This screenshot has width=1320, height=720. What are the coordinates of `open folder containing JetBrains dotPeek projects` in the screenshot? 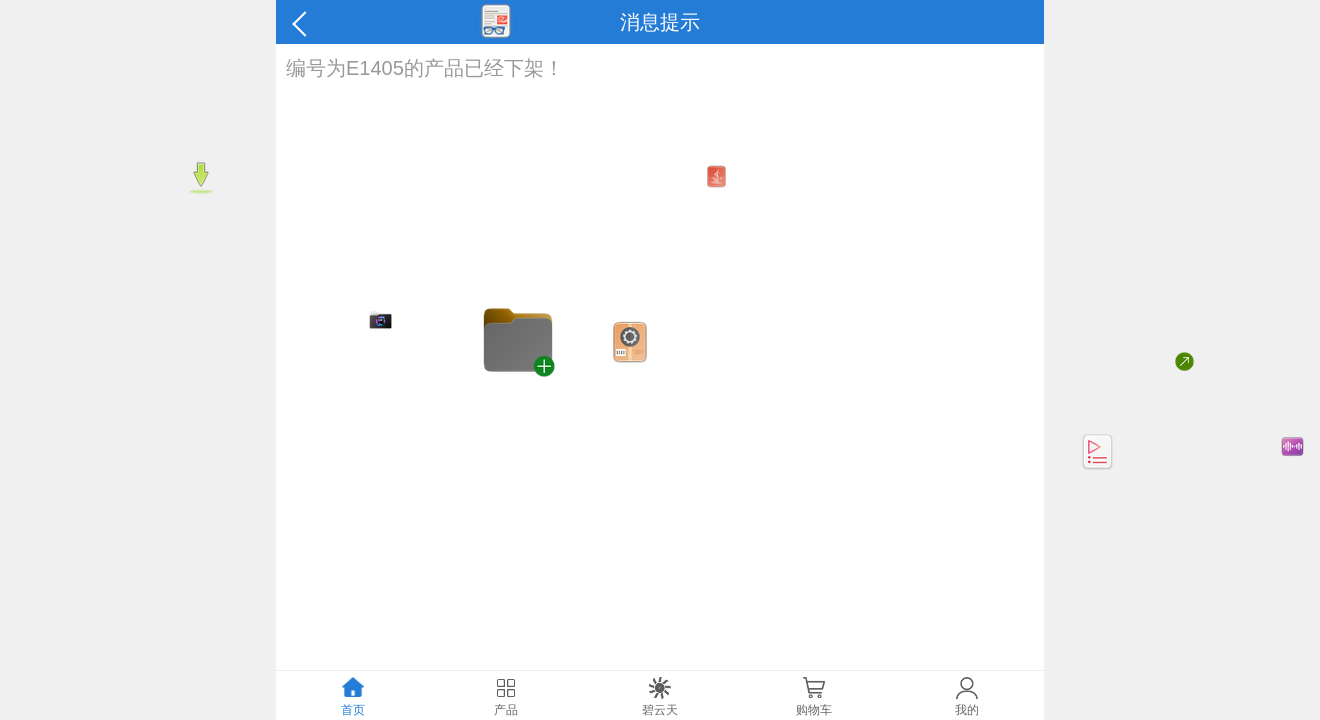 It's located at (380, 320).